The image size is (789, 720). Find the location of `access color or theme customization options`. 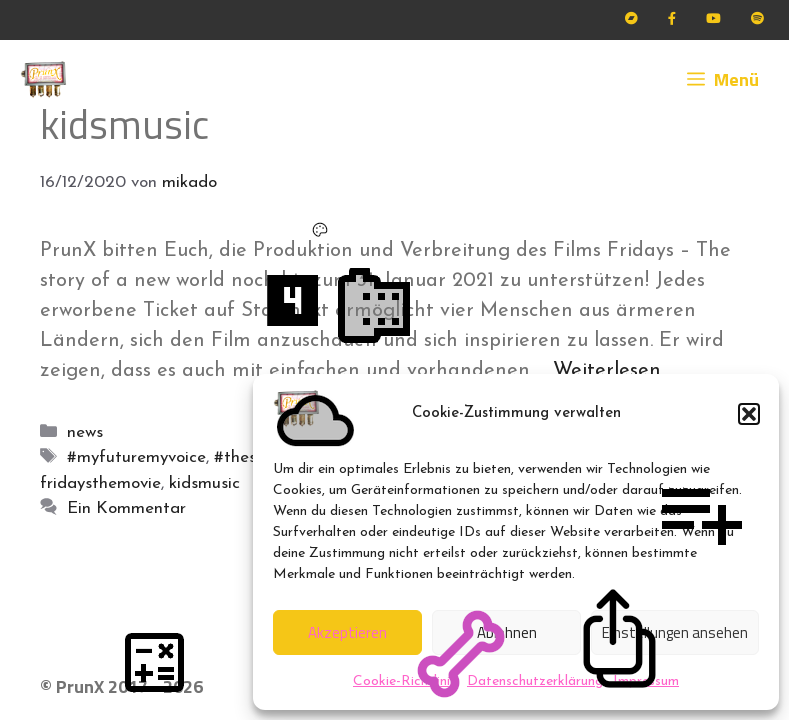

access color or theme customization options is located at coordinates (320, 230).